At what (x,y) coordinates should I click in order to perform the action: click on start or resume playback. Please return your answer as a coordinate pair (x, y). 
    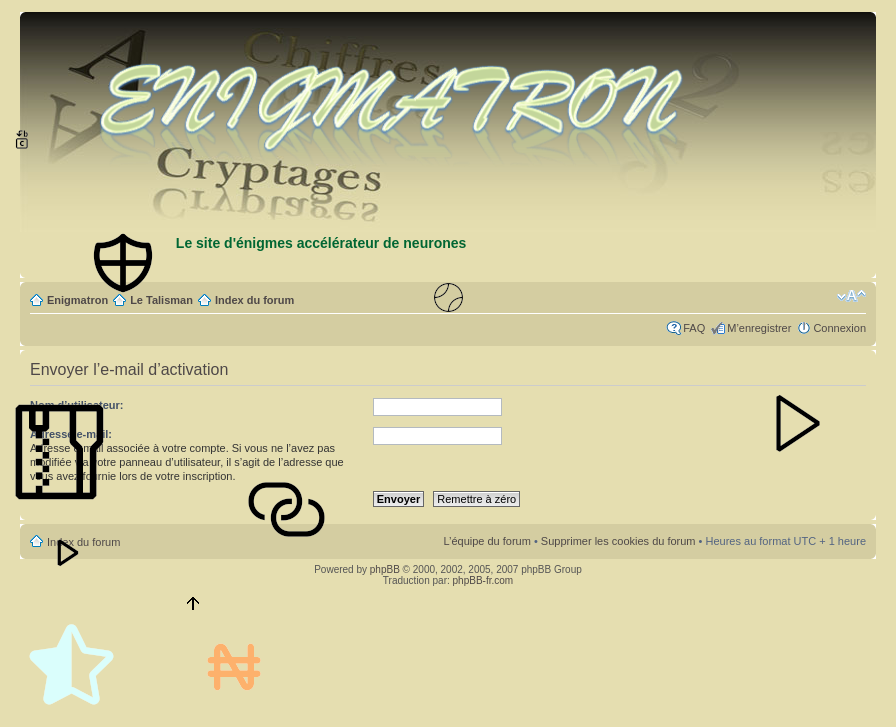
    Looking at the image, I should click on (798, 421).